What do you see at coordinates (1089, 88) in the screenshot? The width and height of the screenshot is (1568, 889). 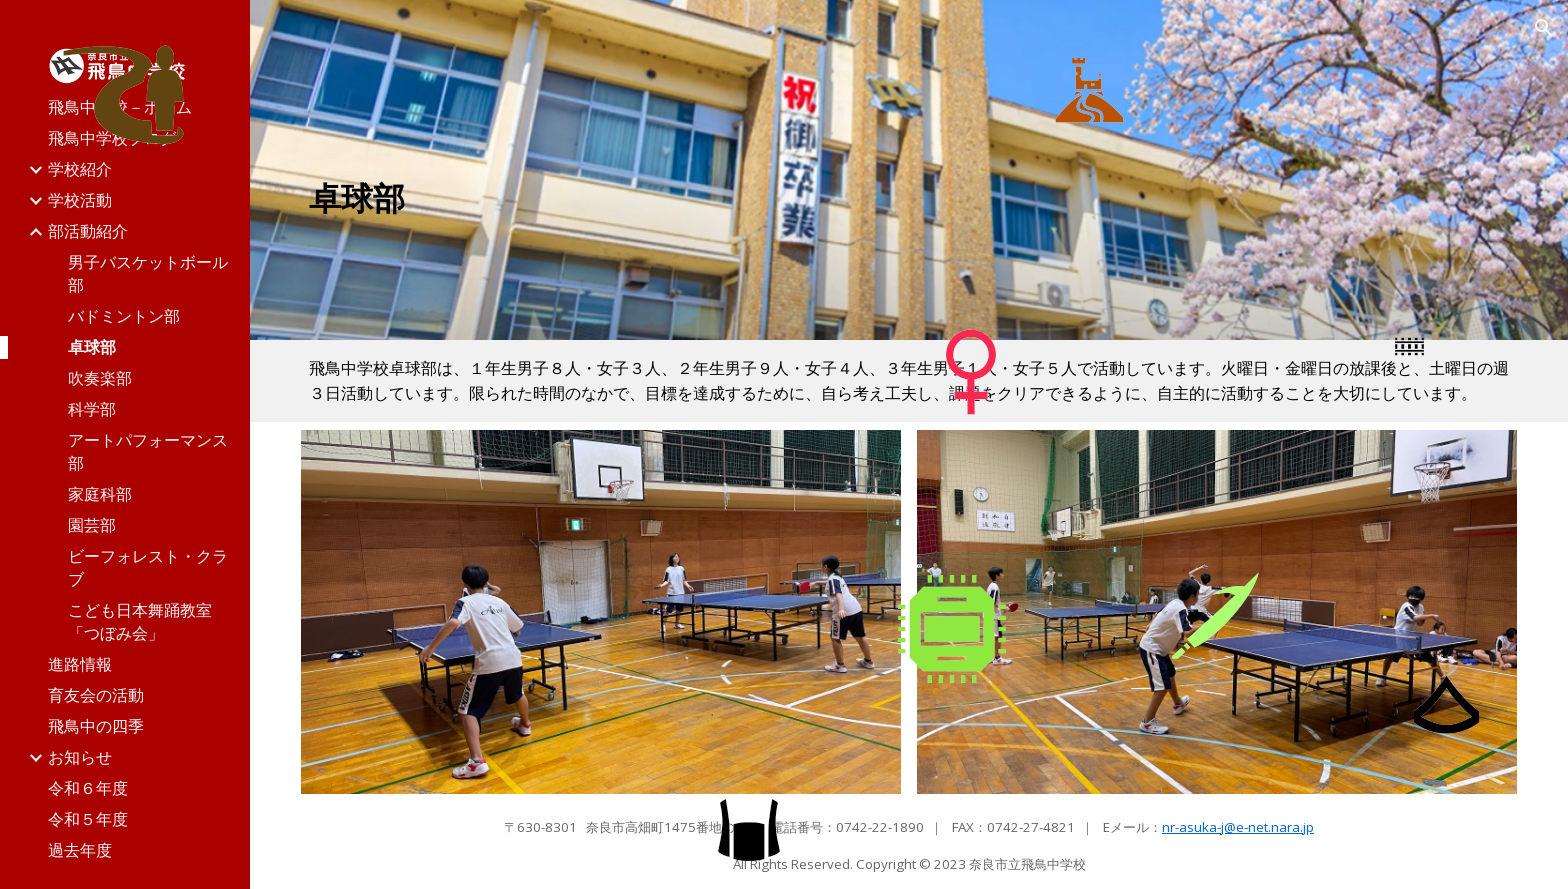 I see `view castle or fortress location on map` at bounding box center [1089, 88].